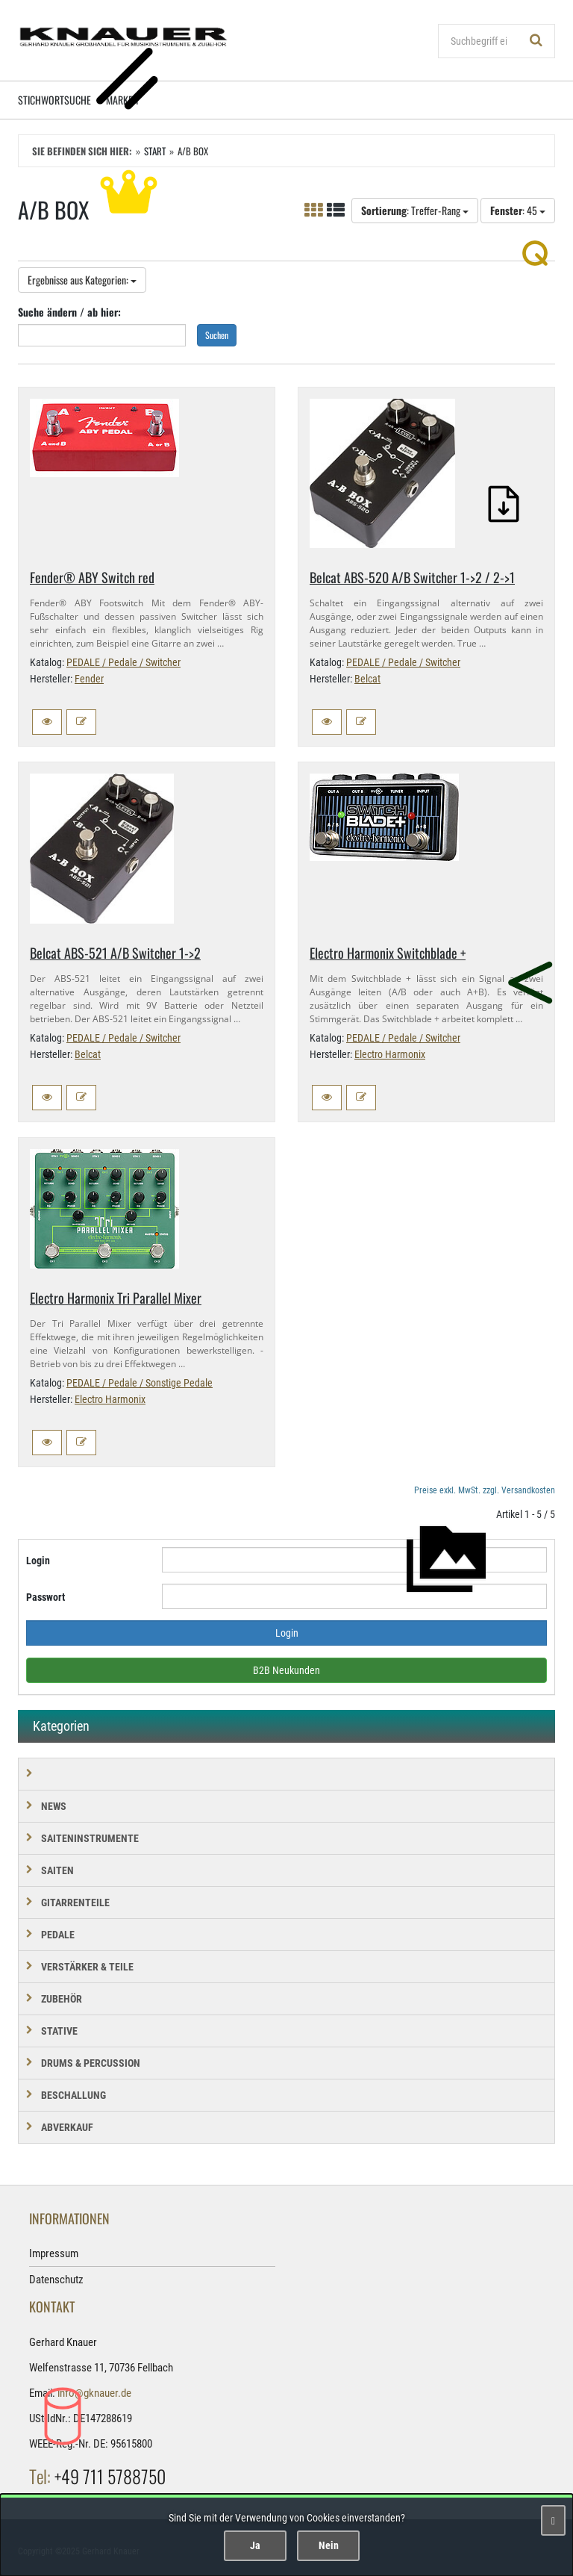 Image resolution: width=573 pixels, height=2576 pixels. Describe the element at coordinates (504, 504) in the screenshot. I see `download file` at that location.